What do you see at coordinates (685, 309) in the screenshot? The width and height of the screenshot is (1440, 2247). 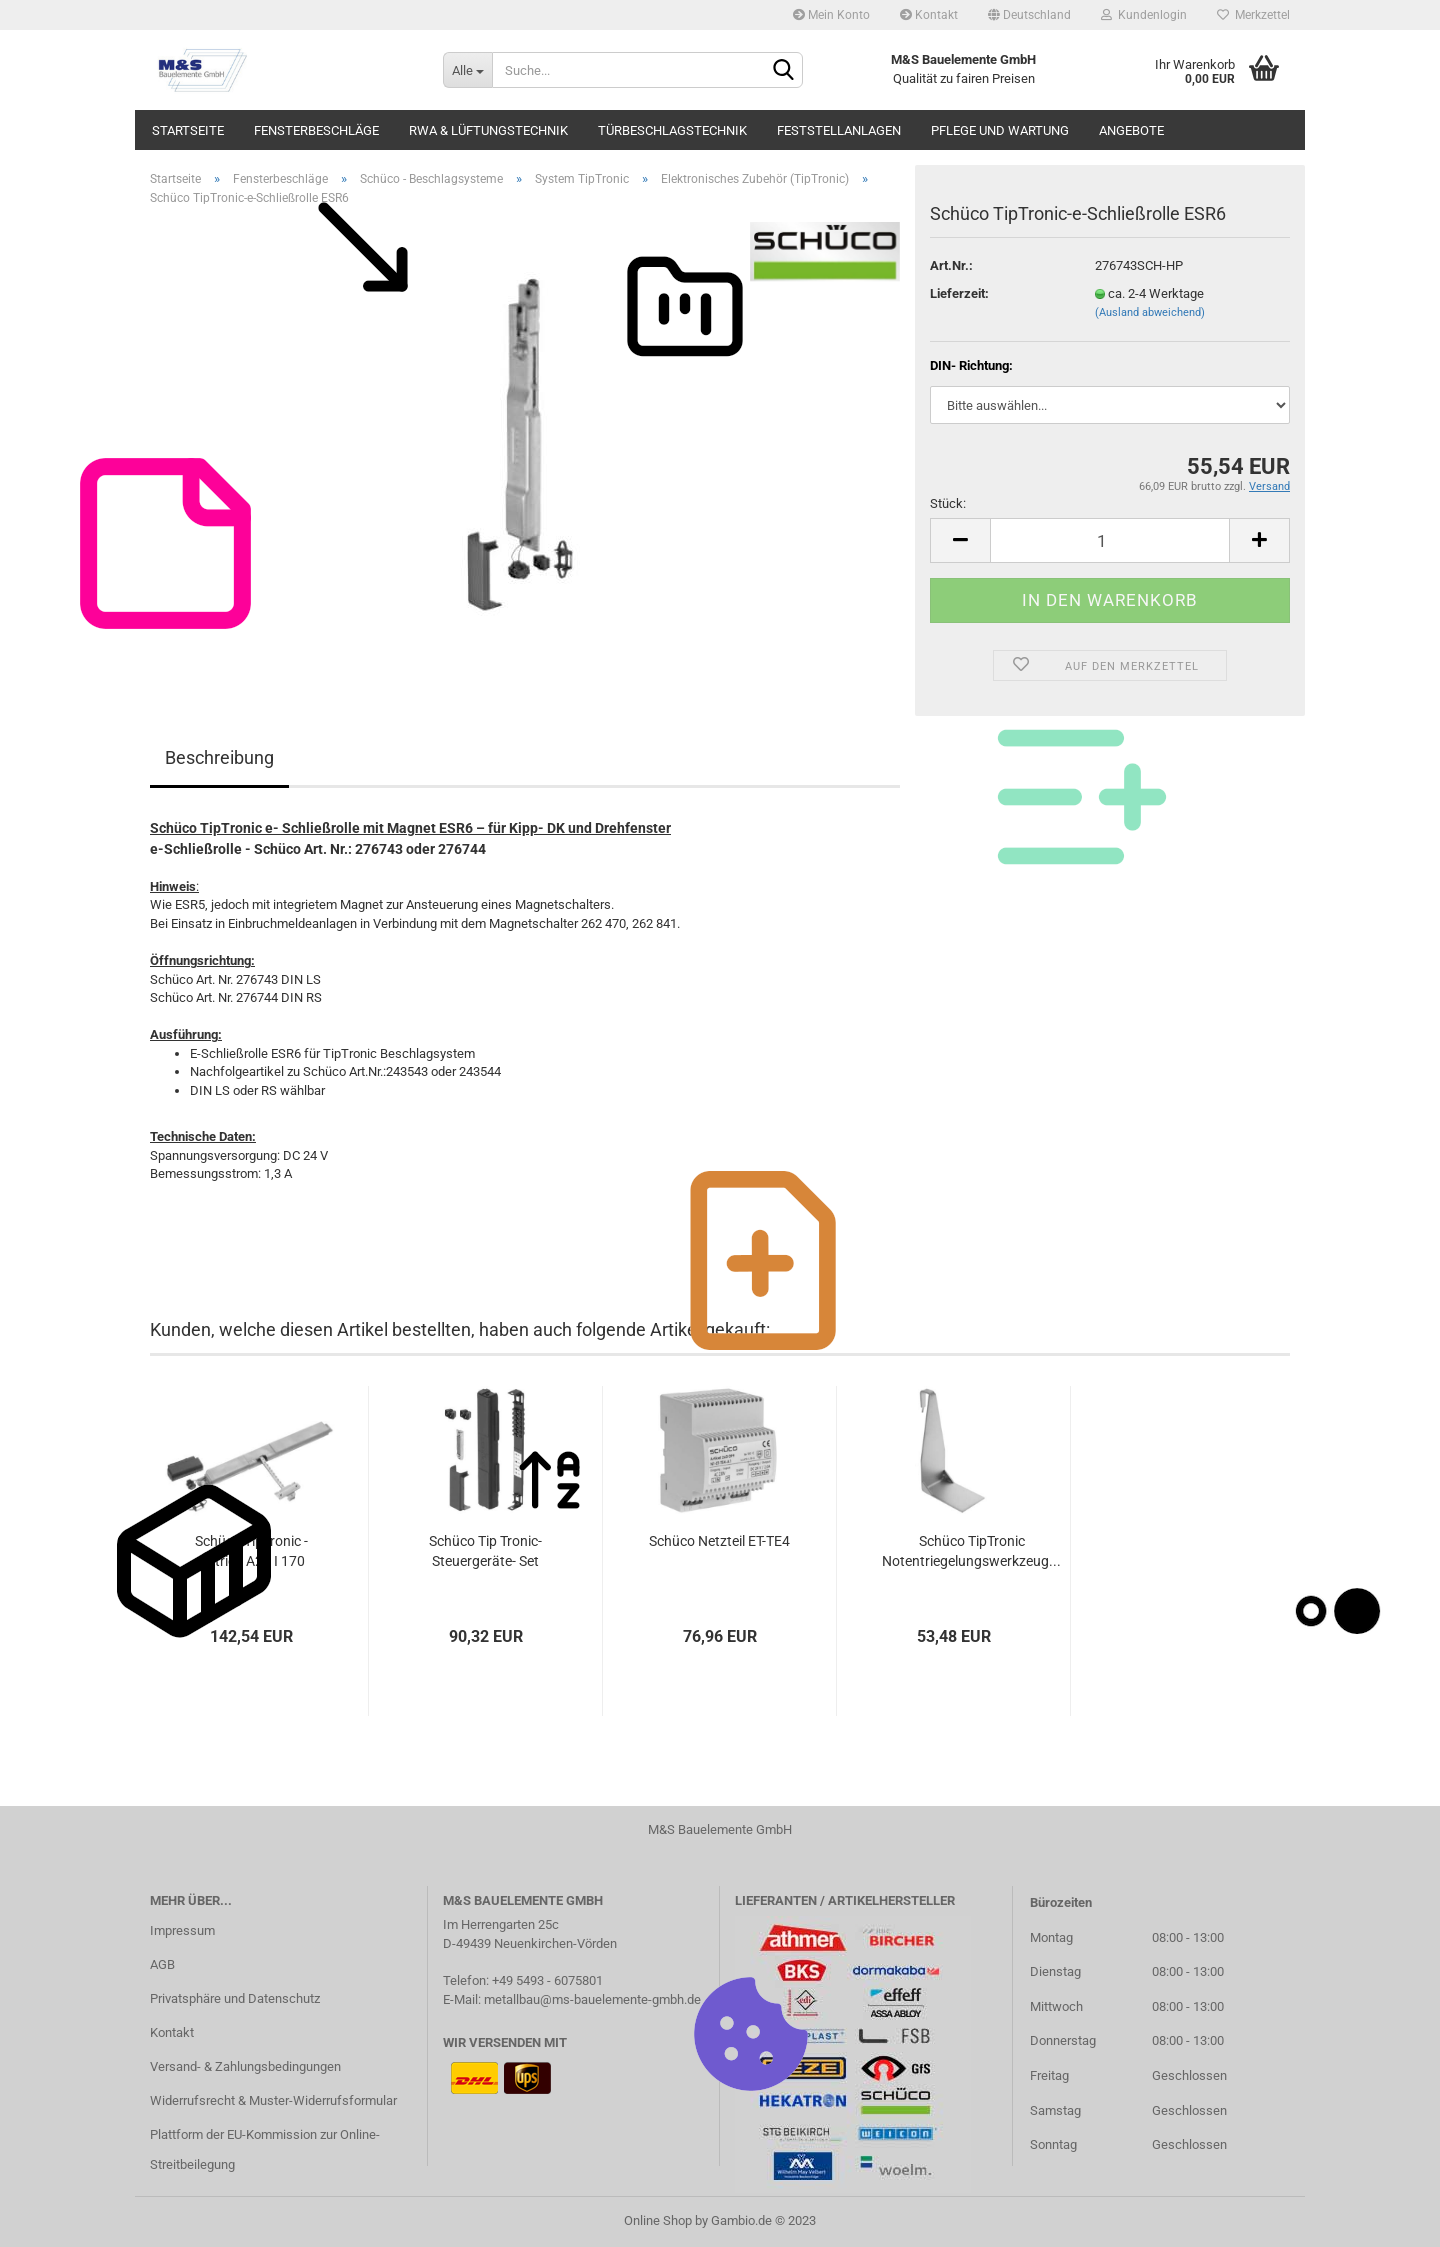 I see `open kanban board folder` at bounding box center [685, 309].